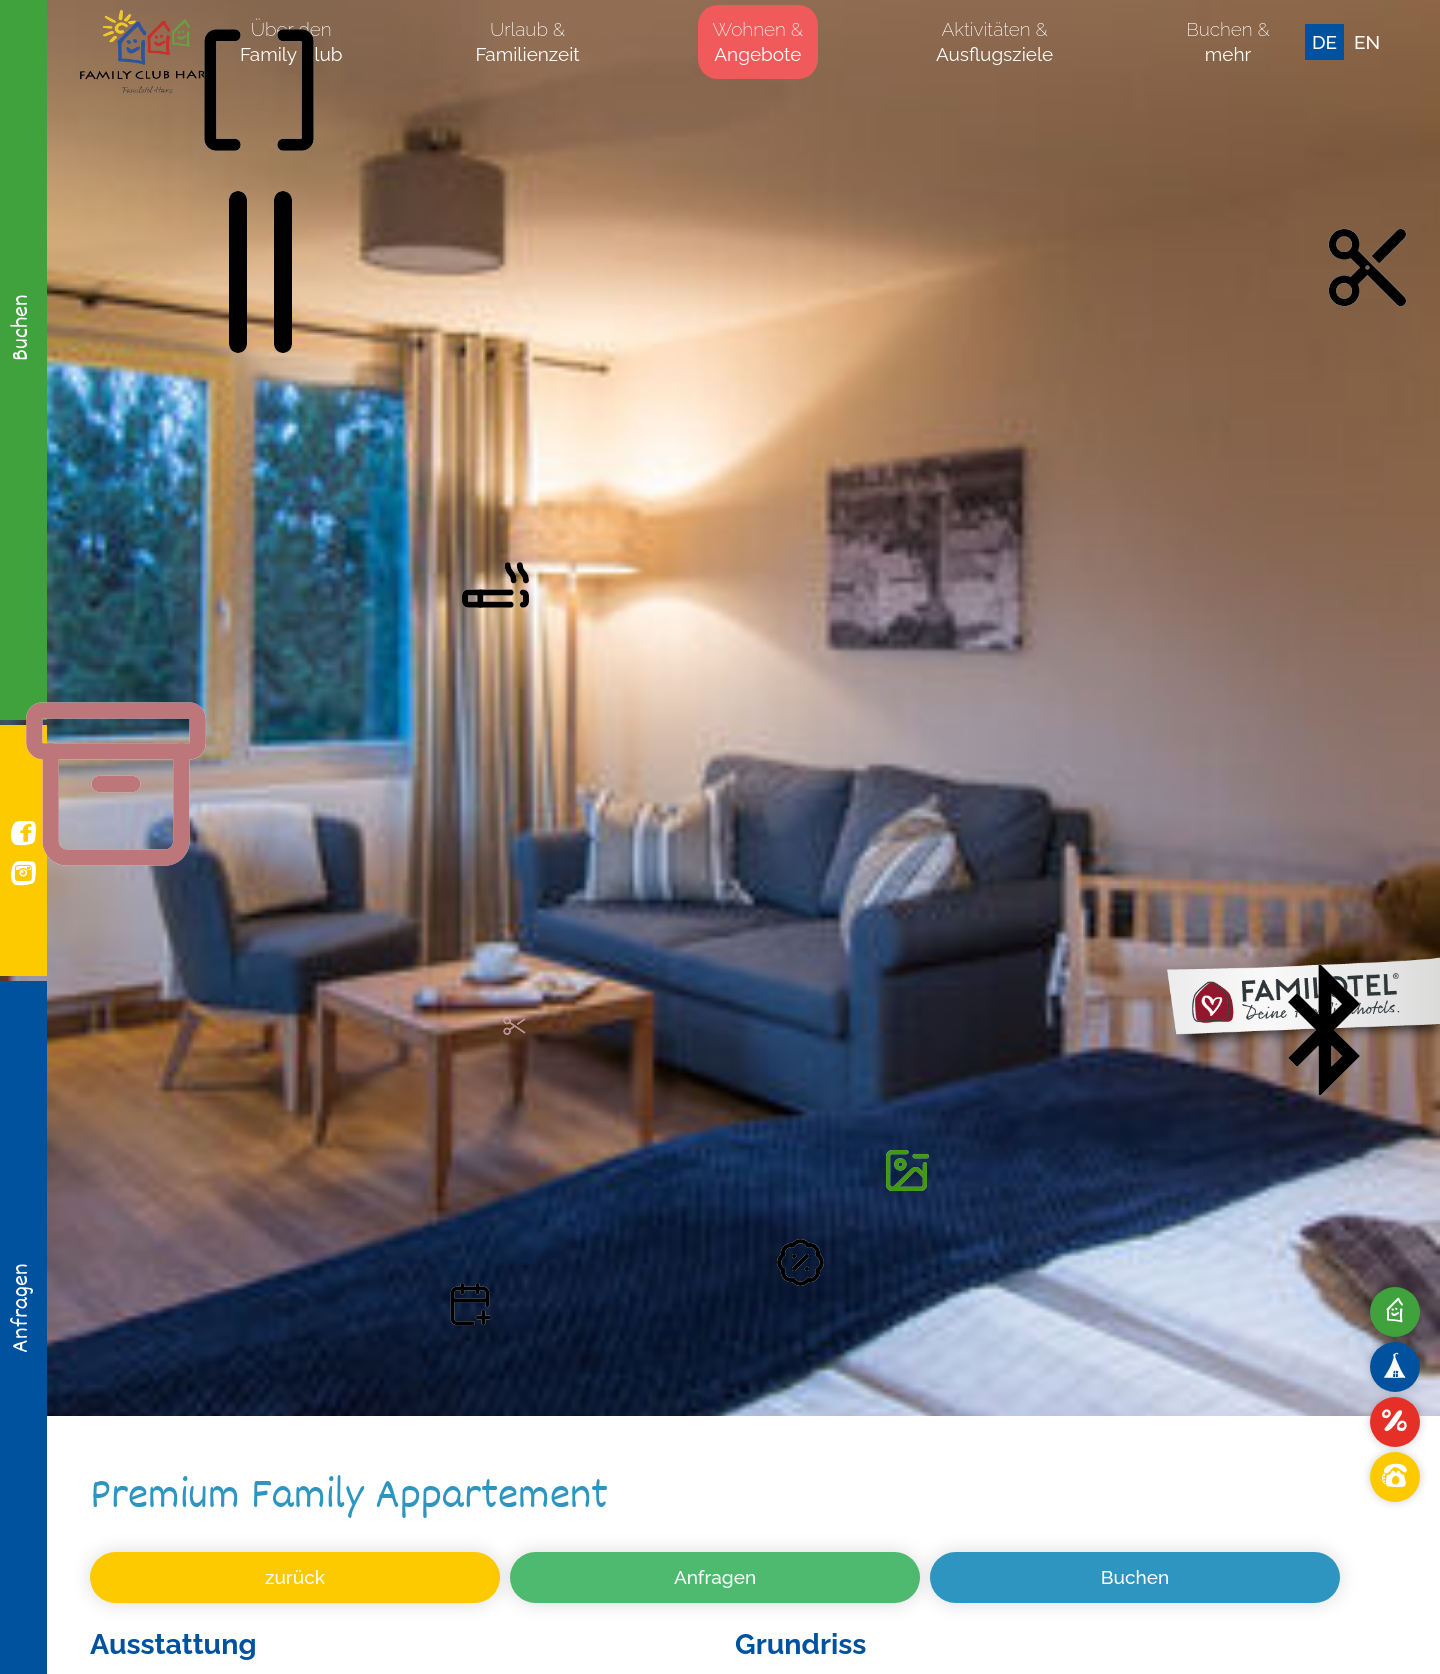  Describe the element at coordinates (259, 90) in the screenshot. I see `insert or edit code brackets` at that location.